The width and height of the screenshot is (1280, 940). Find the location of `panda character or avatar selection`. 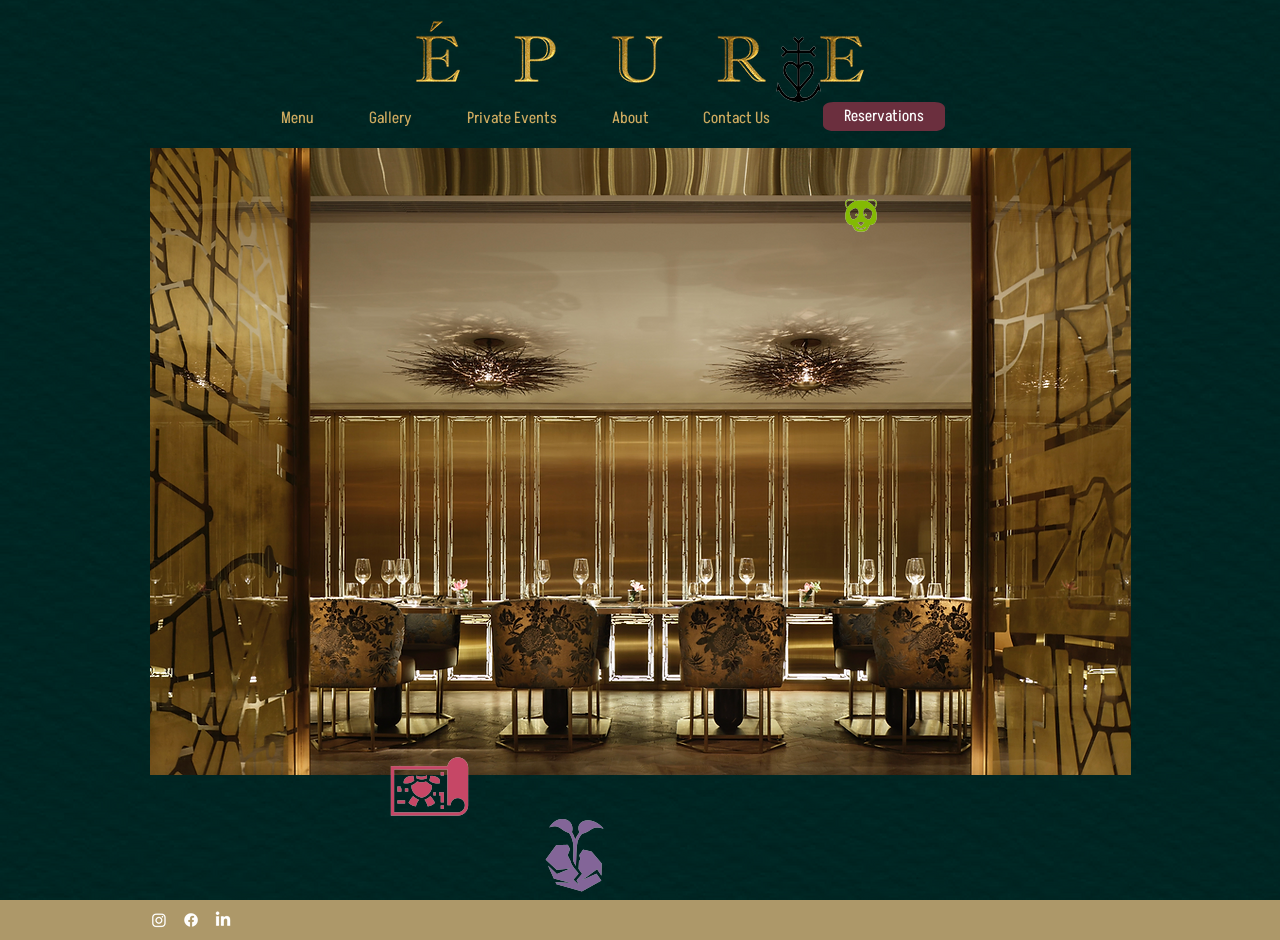

panda character or avatar selection is located at coordinates (861, 216).